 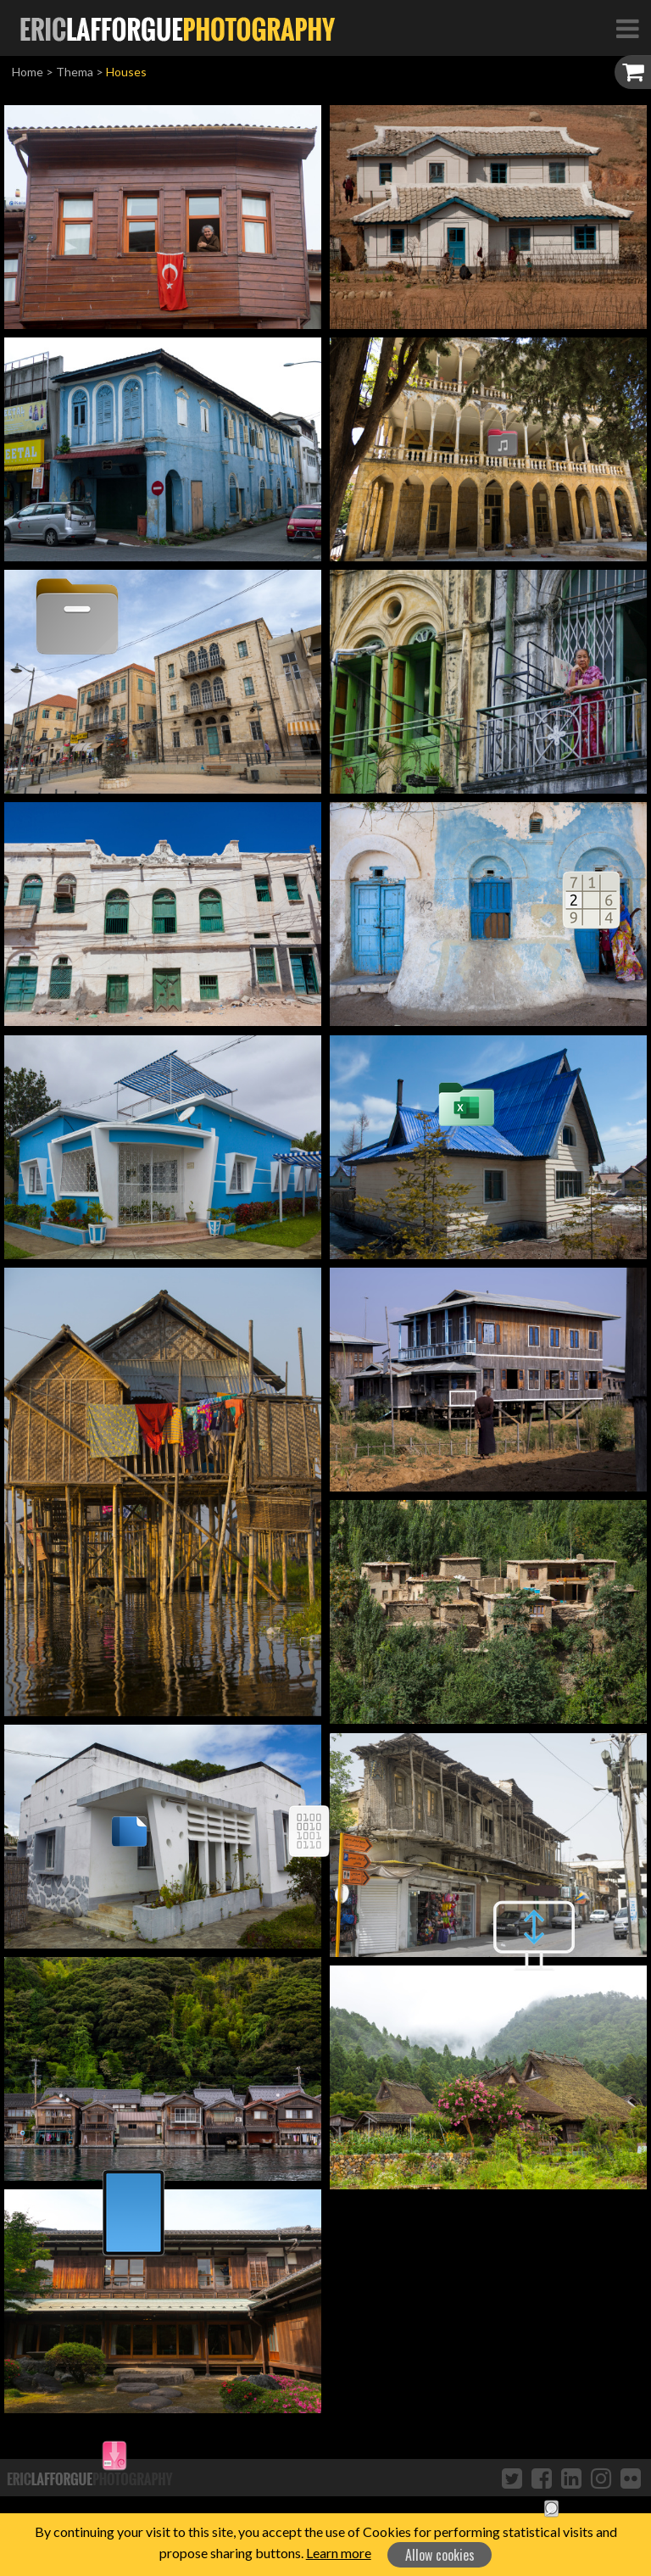 I want to click on rotate or flip display orientation, so click(x=534, y=1936).